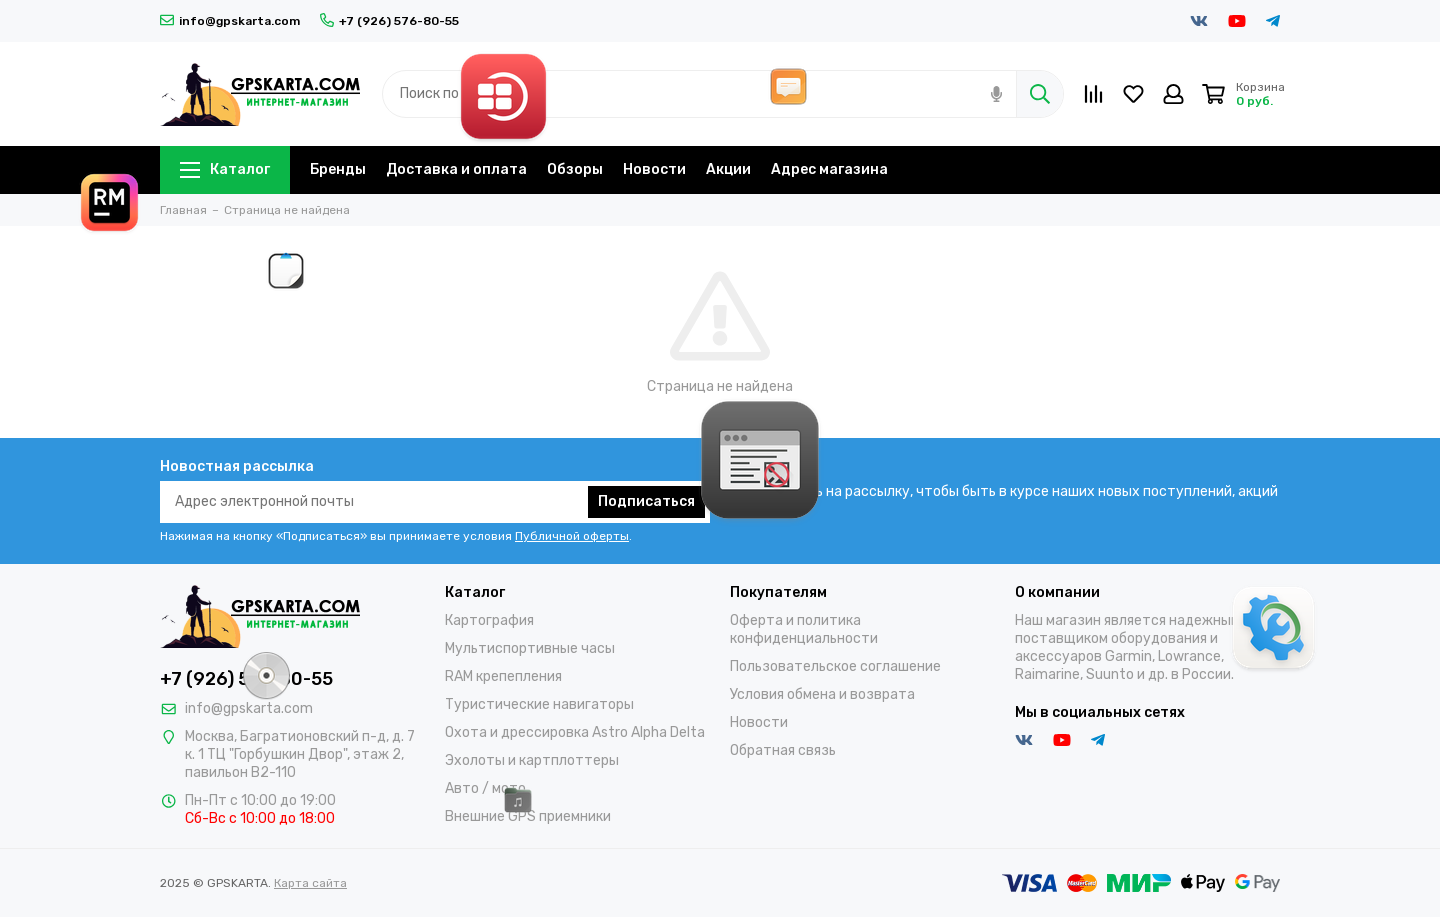  Describe the element at coordinates (109, 202) in the screenshot. I see `open RubyMine IDE` at that location.